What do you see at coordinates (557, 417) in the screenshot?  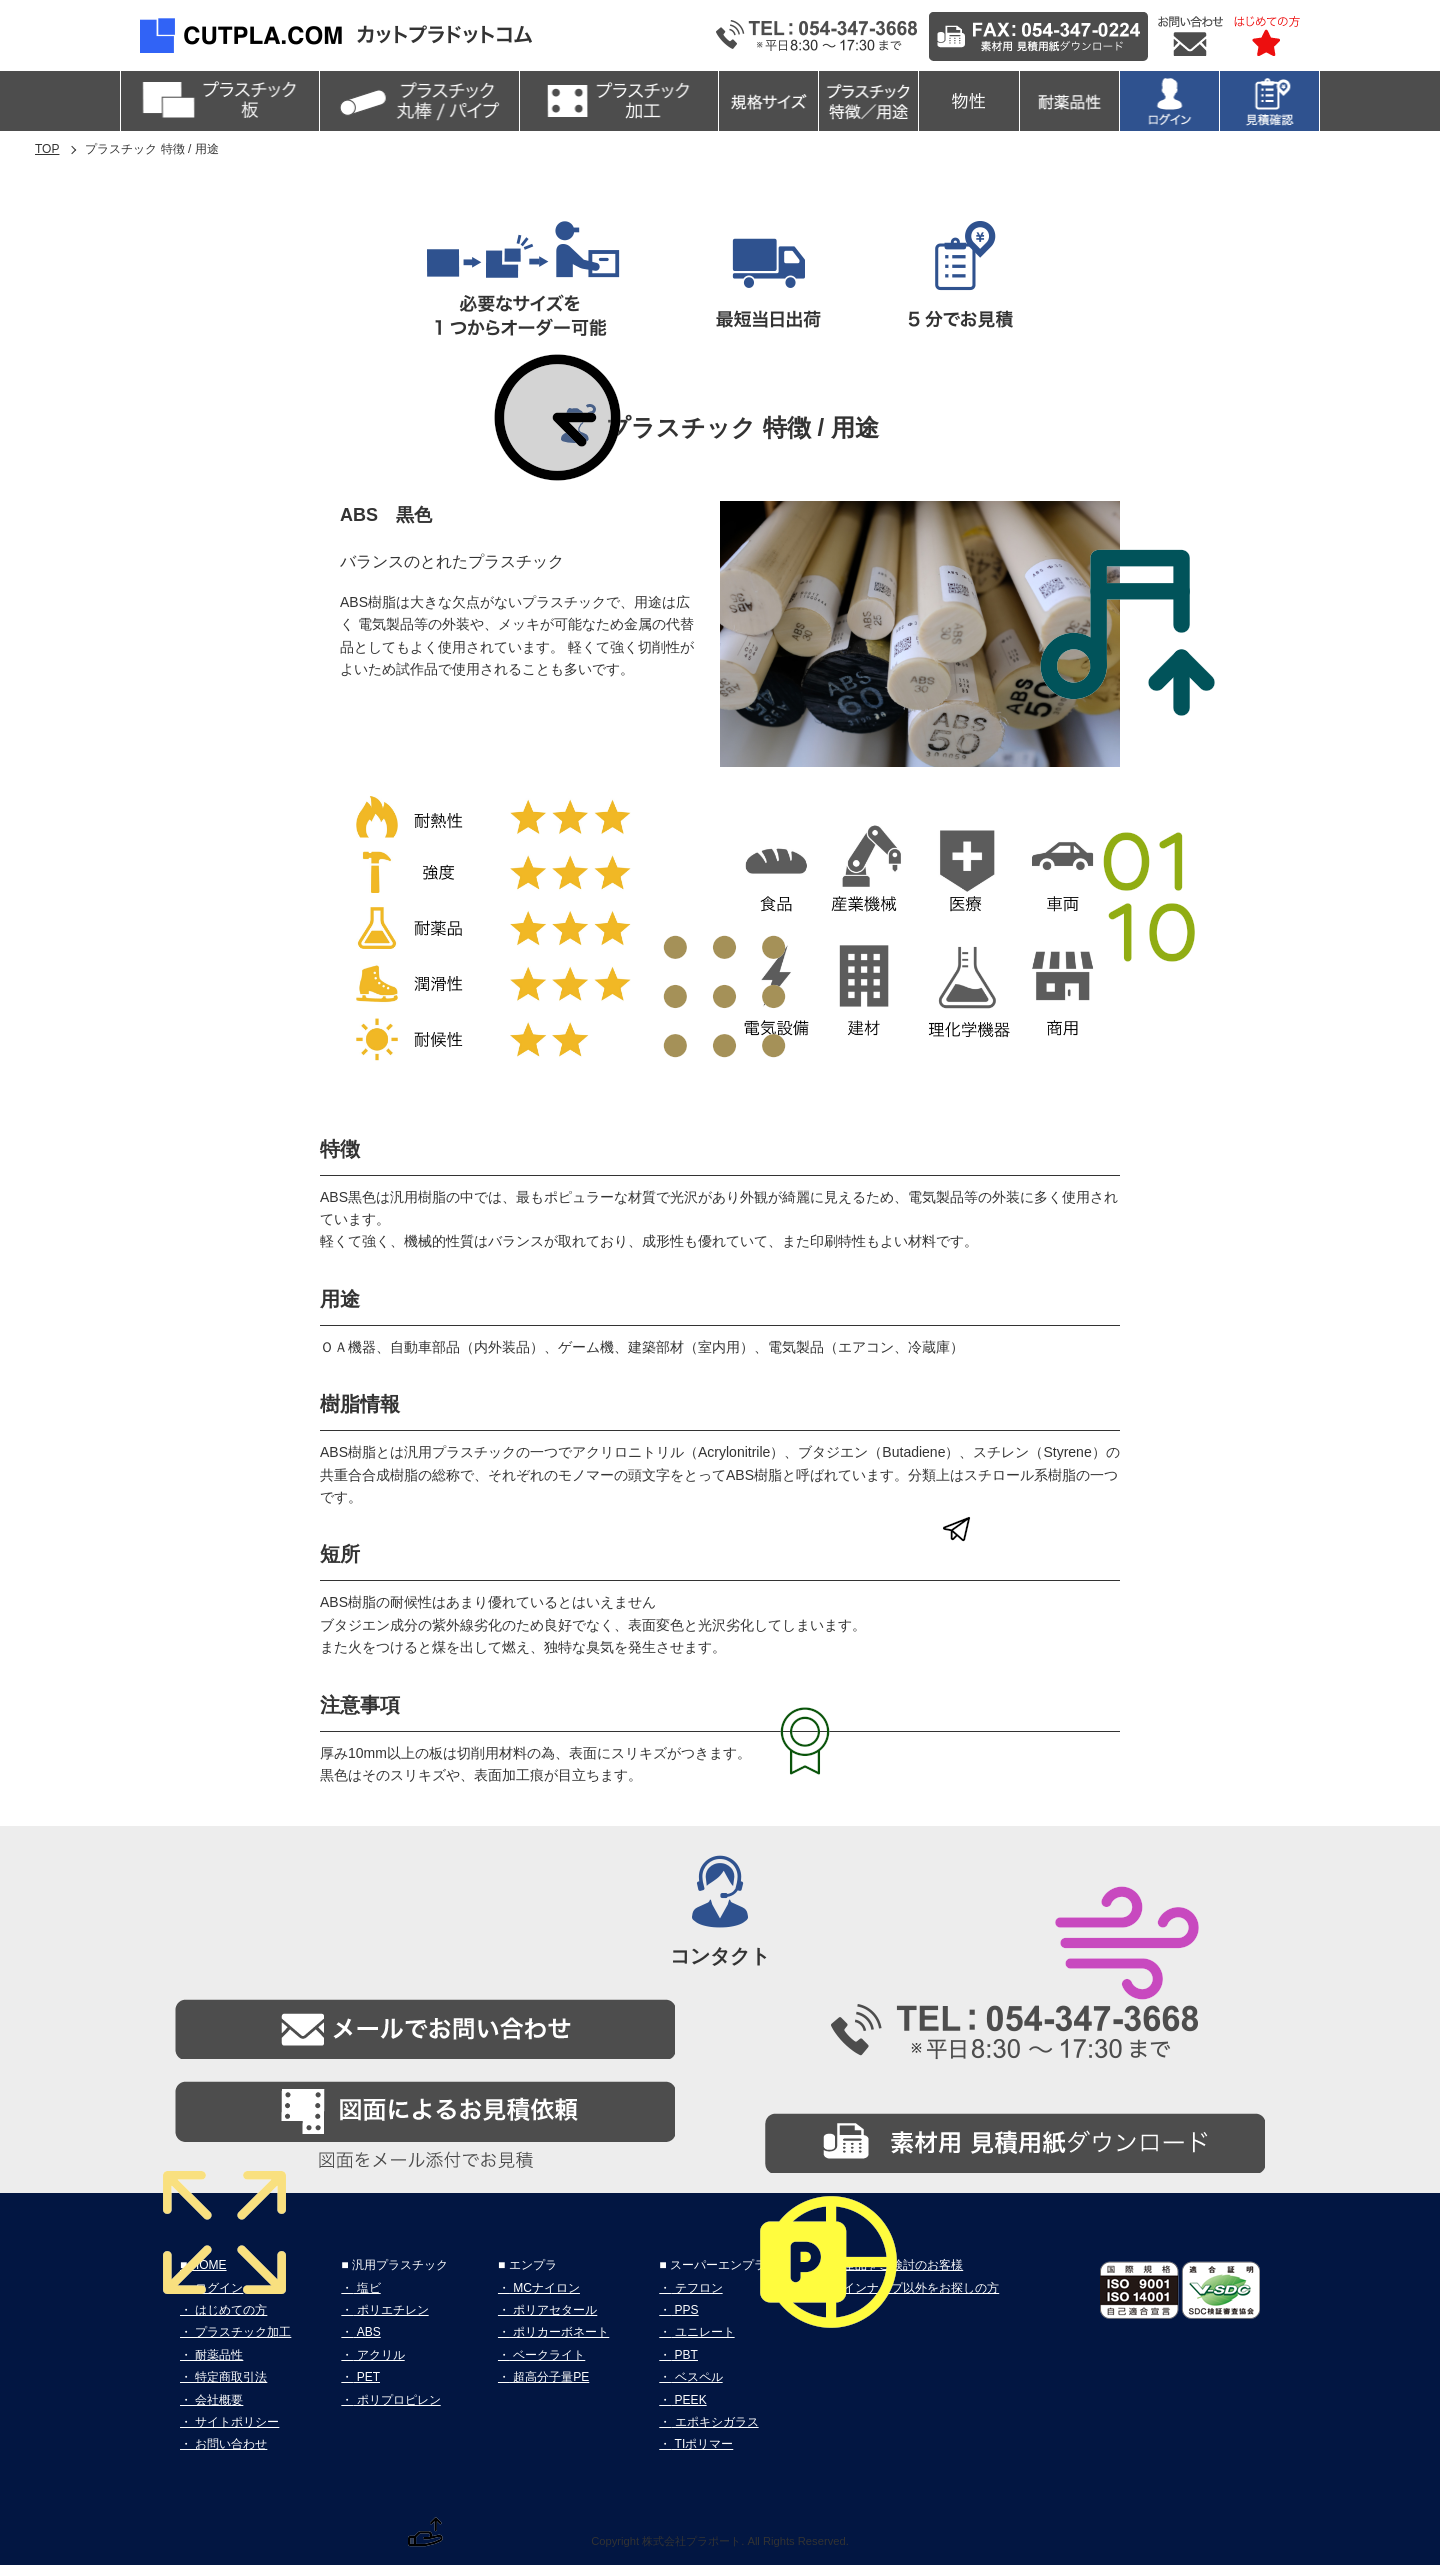 I see `indicates afternoon time or schedule` at bounding box center [557, 417].